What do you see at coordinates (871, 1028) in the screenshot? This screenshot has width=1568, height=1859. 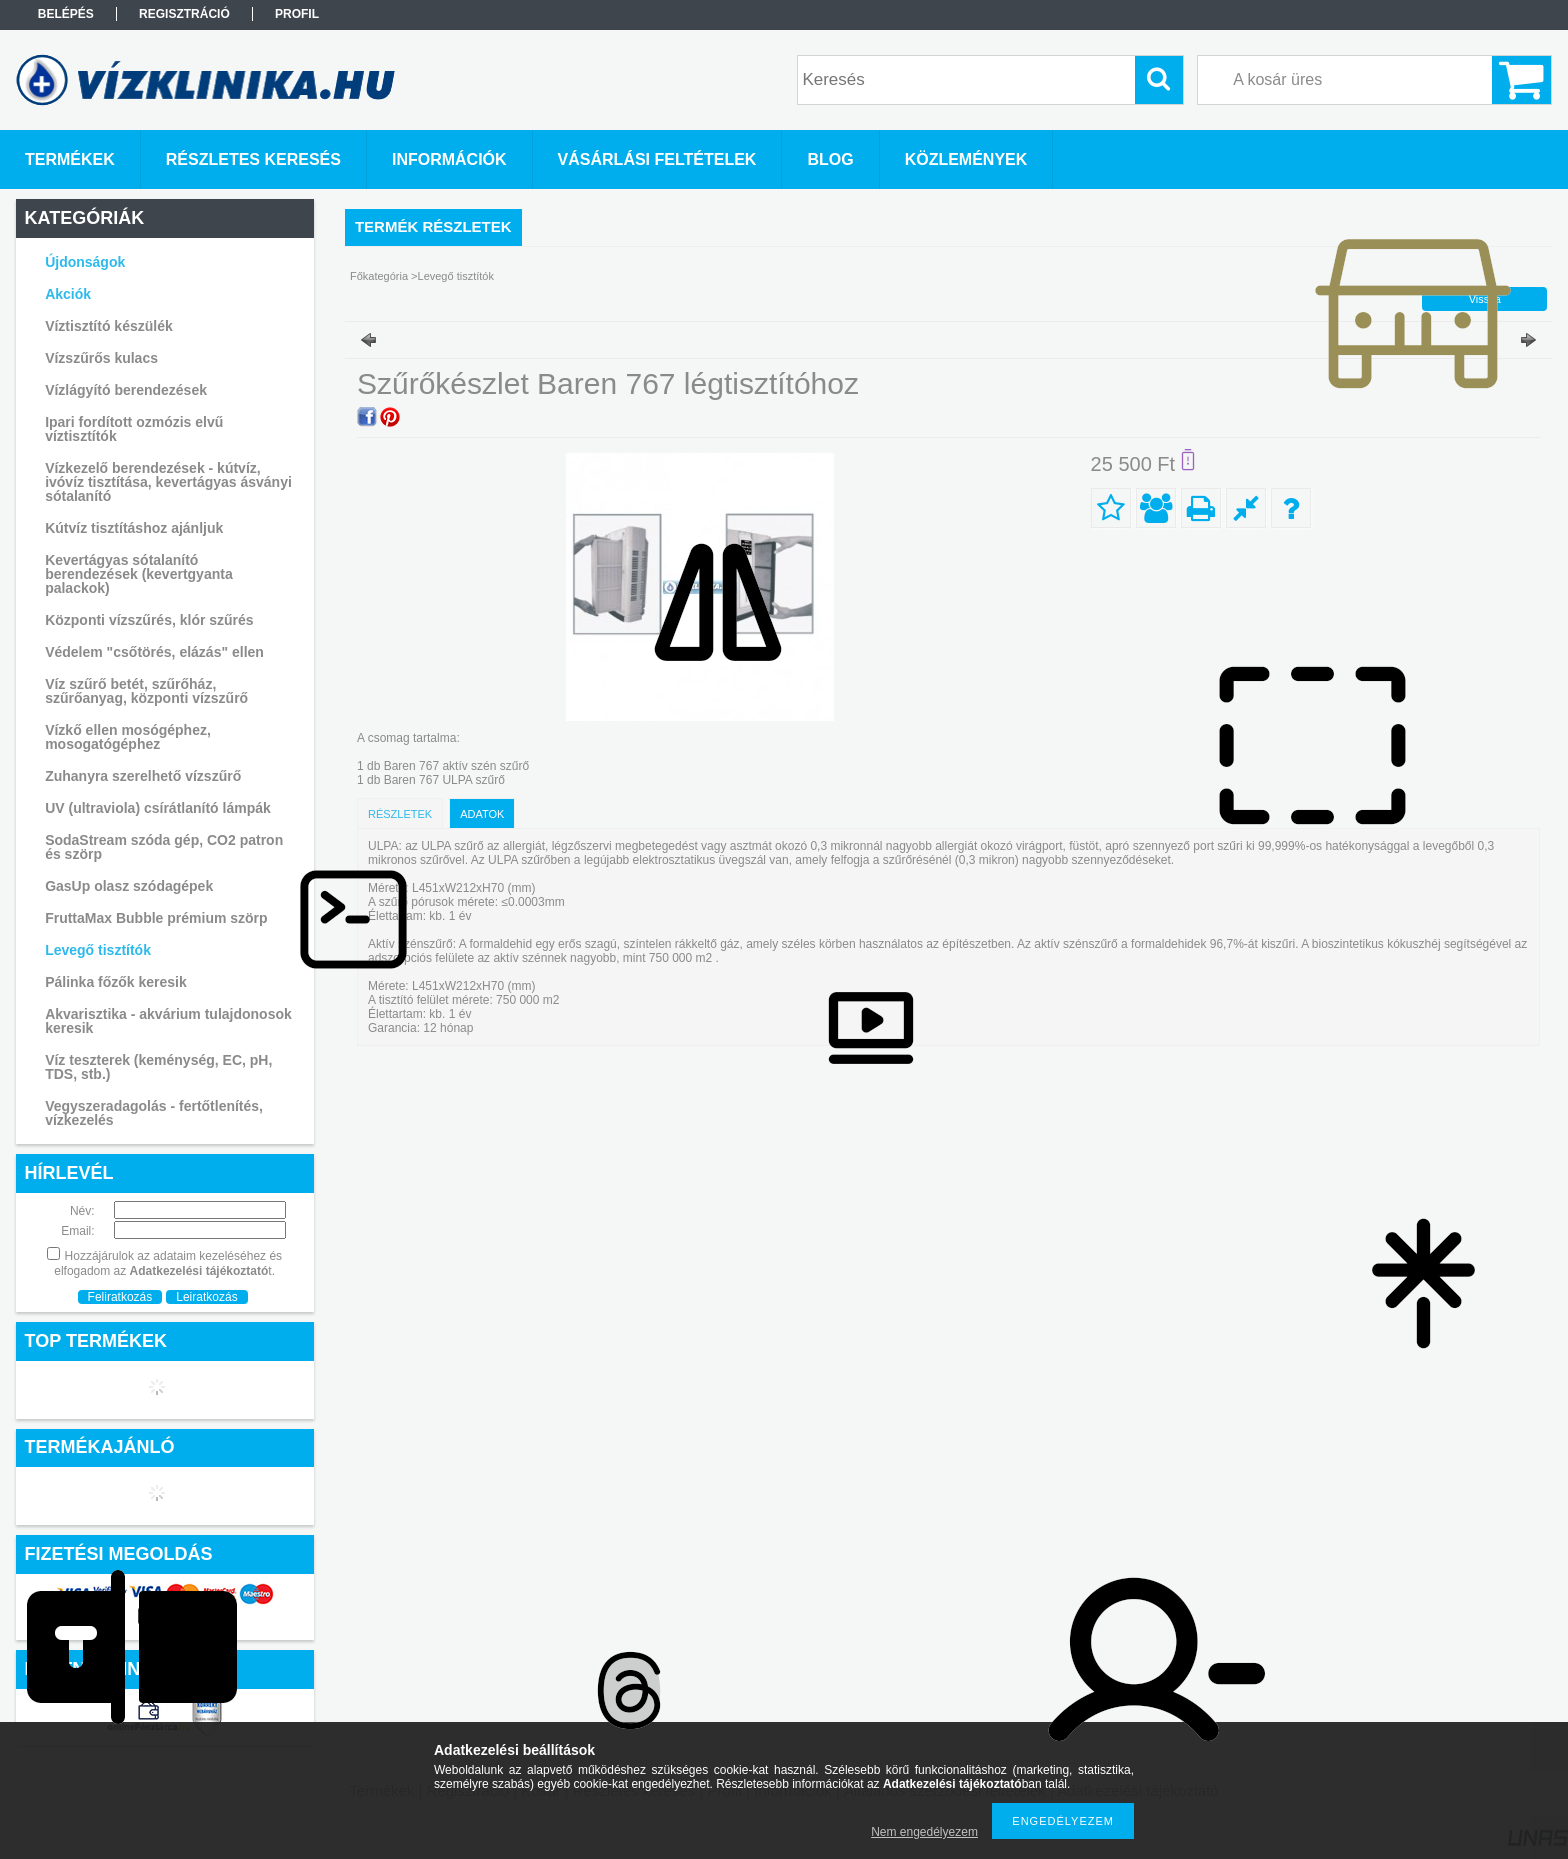 I see `play or watch a video` at bounding box center [871, 1028].